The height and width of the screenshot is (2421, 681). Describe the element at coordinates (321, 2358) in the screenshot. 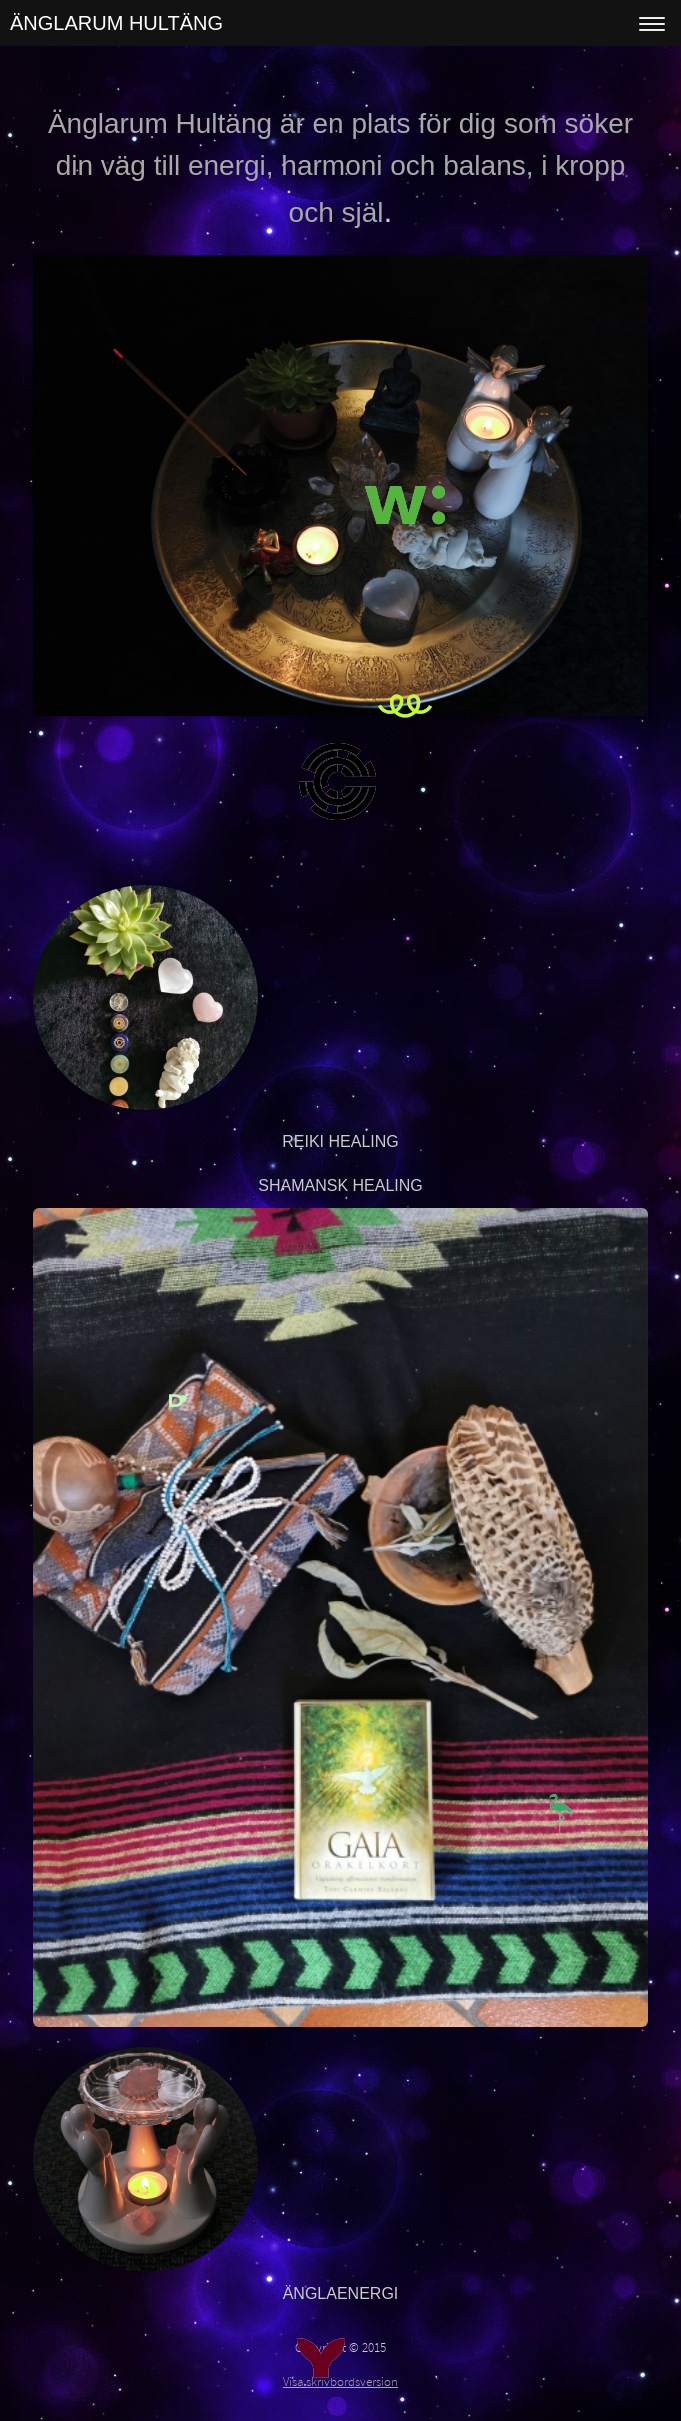

I see `open Mermaid diagramming tool` at that location.